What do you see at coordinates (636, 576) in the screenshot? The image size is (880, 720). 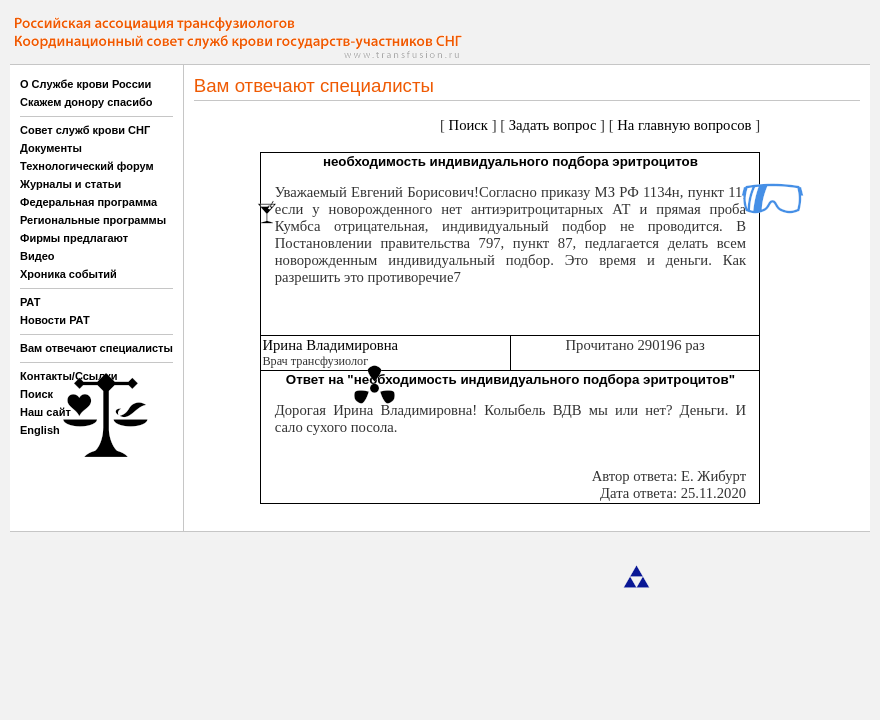 I see `the legend of zelda triforce symbol` at bounding box center [636, 576].